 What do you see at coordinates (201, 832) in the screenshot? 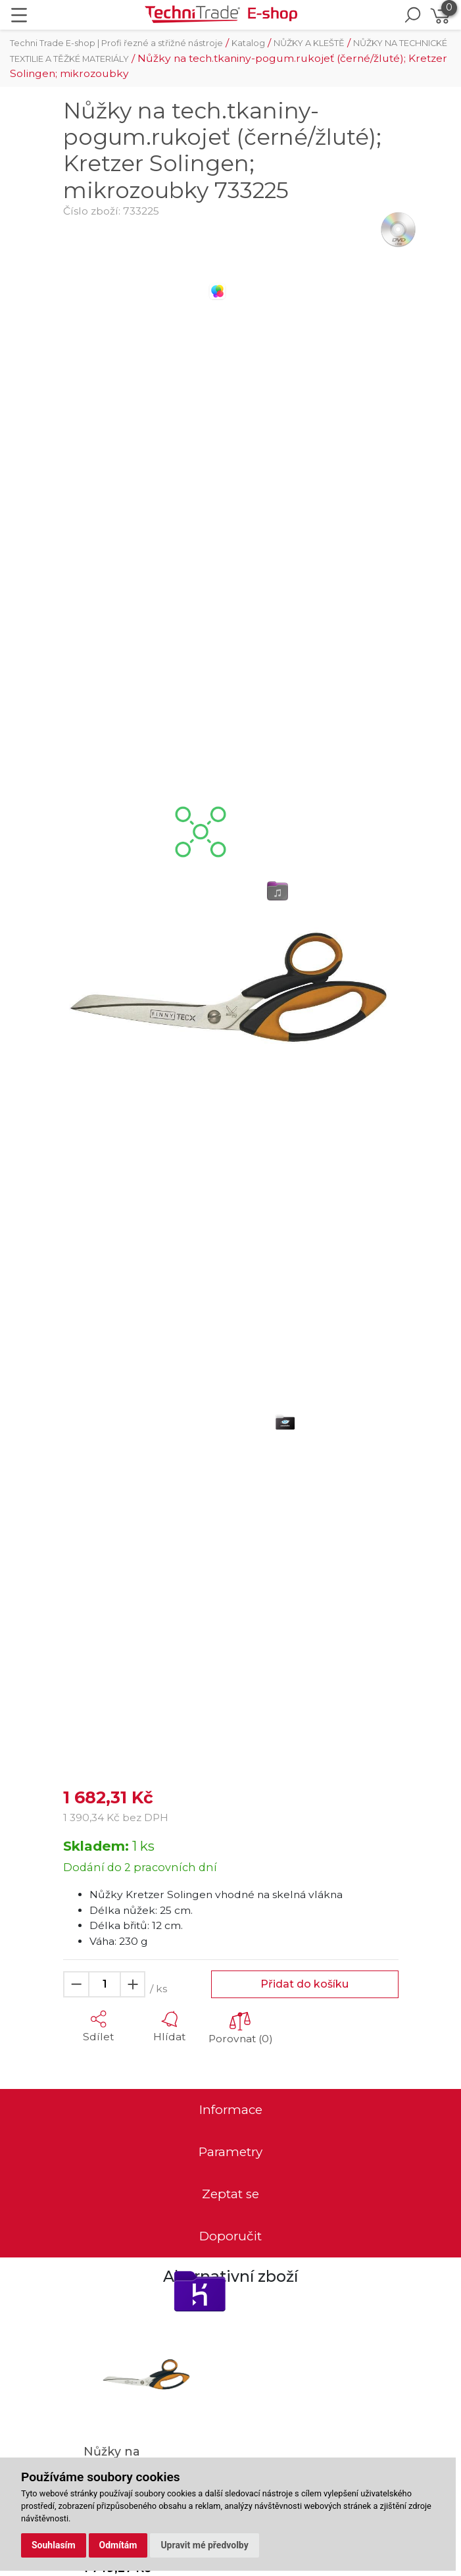
I see `access media library replication tools` at bounding box center [201, 832].